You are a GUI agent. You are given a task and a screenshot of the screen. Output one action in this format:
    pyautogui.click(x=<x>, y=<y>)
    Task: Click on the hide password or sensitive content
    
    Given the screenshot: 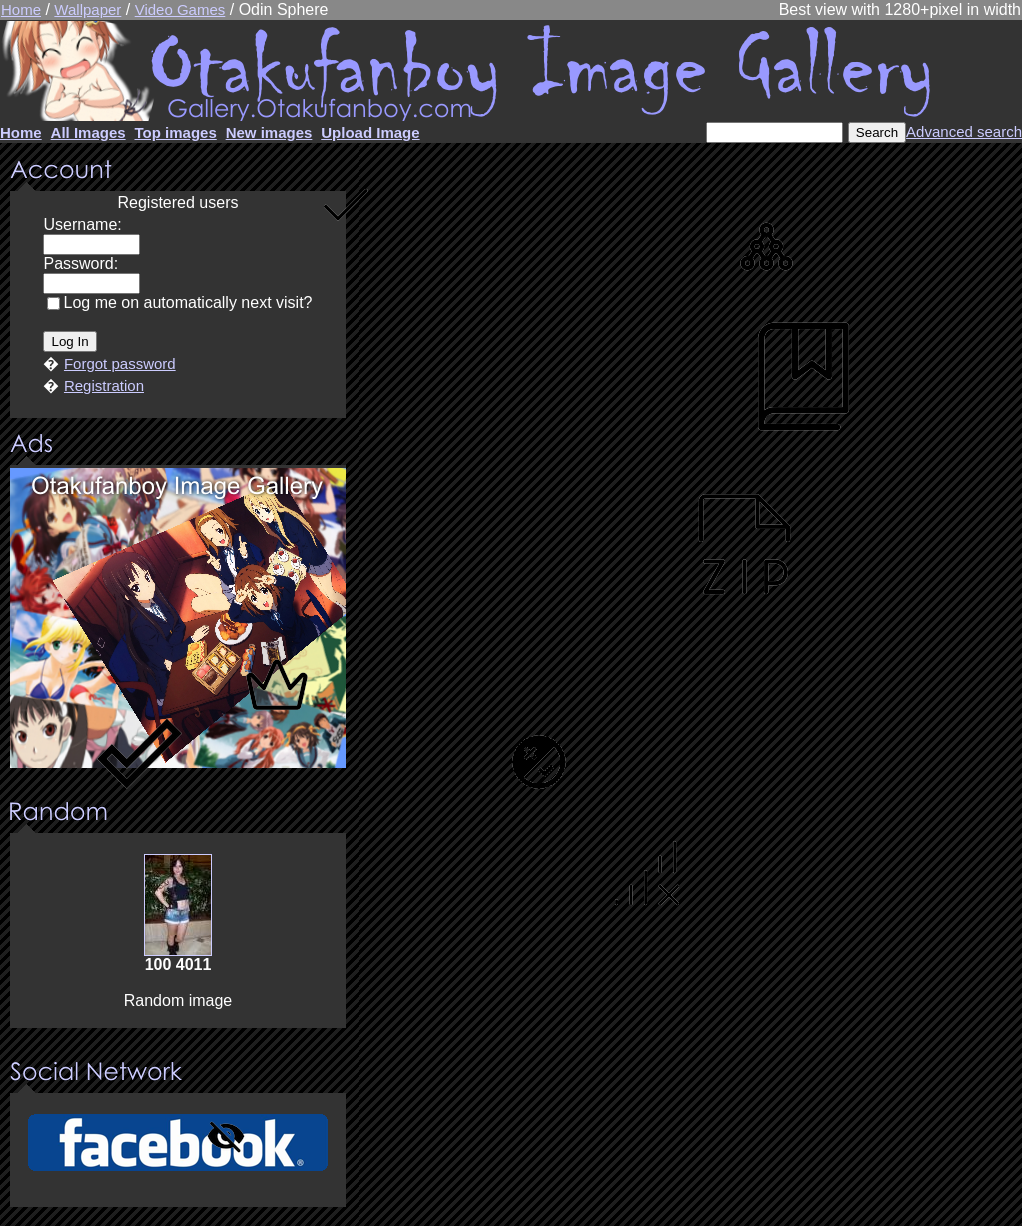 What is the action you would take?
    pyautogui.click(x=226, y=1137)
    